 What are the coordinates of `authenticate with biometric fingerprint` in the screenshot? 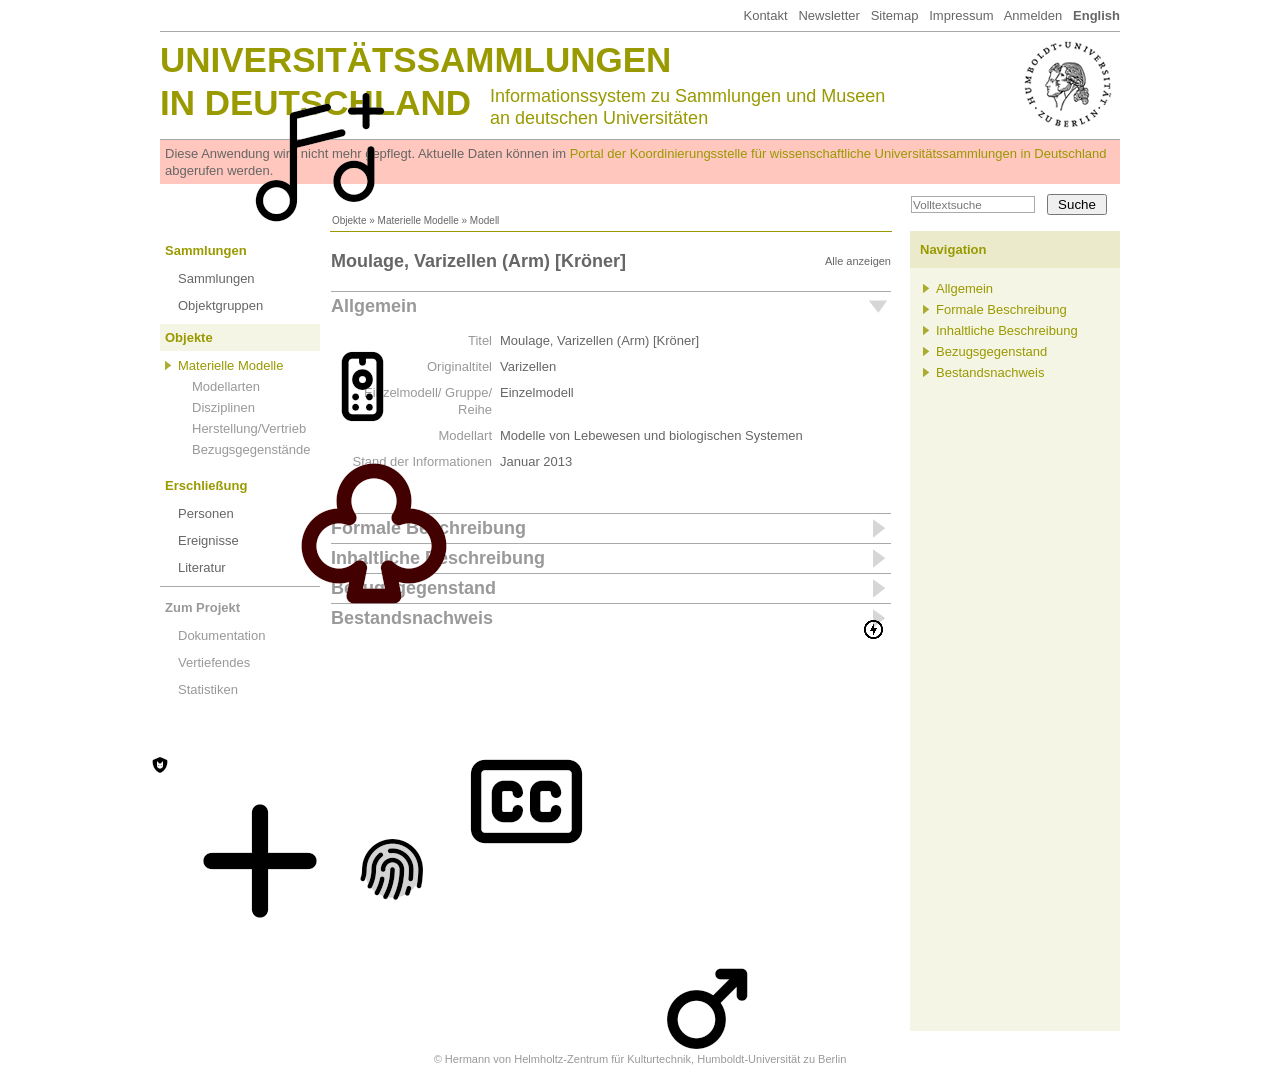 It's located at (392, 869).